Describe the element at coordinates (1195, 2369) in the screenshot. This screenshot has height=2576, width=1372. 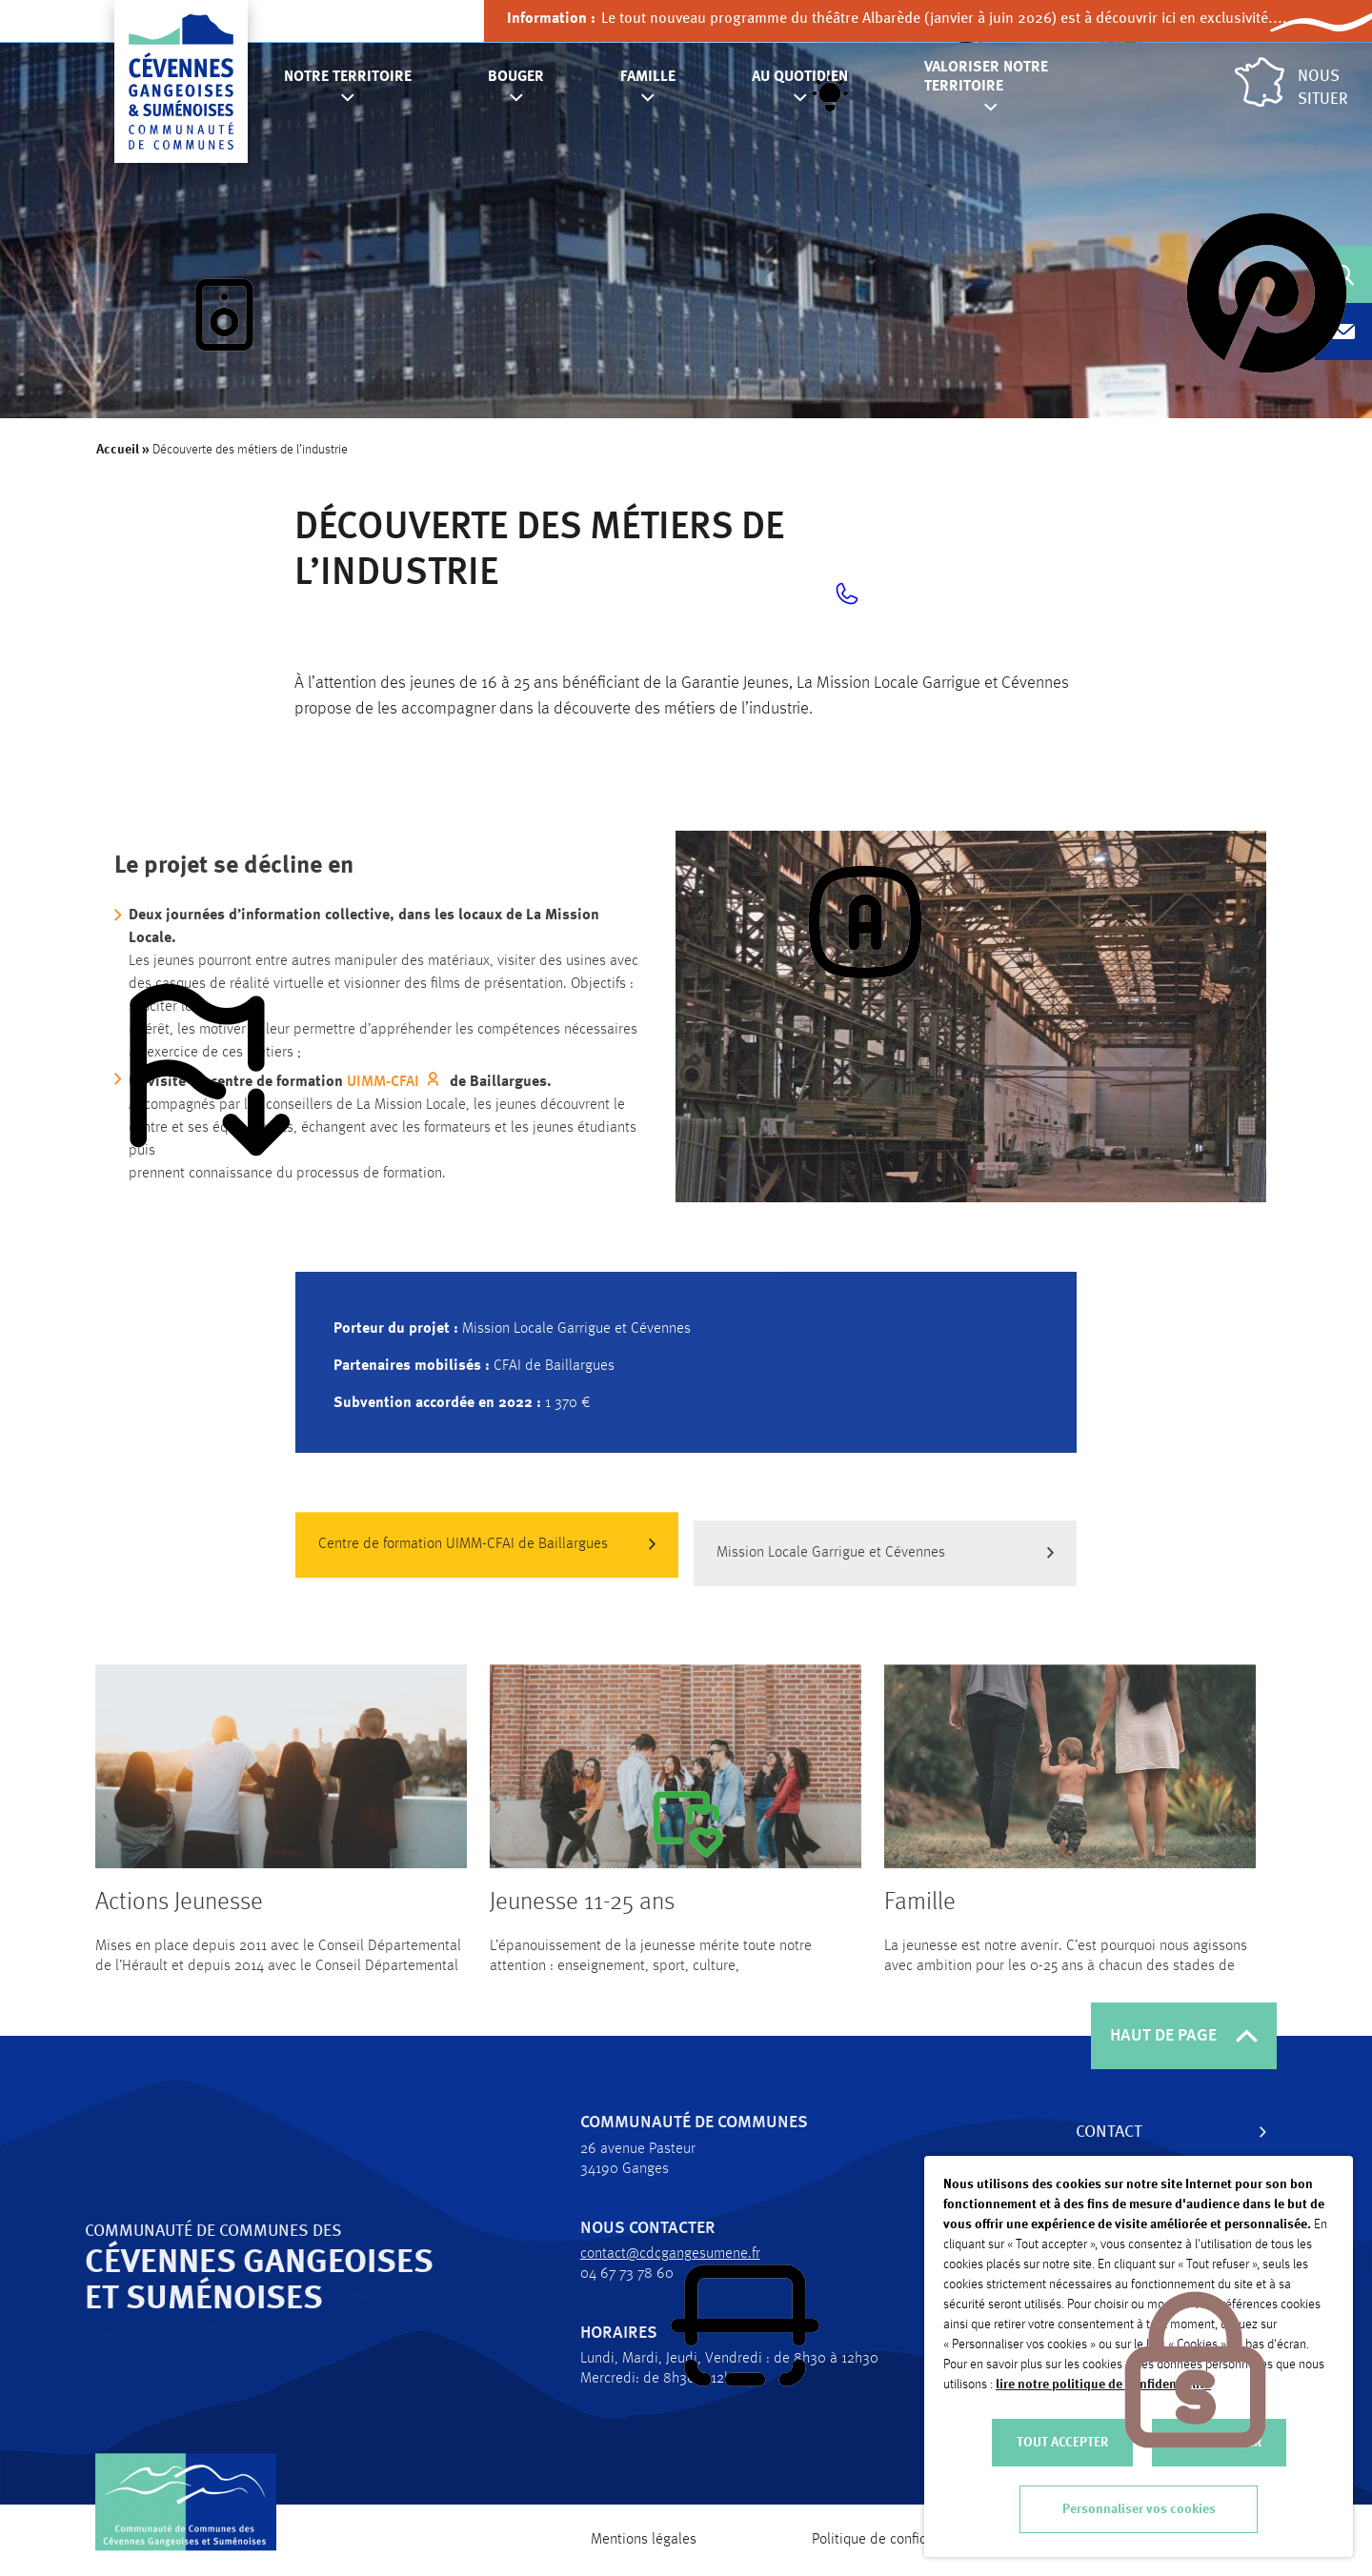
I see `access Samsung Pass password manager` at that location.